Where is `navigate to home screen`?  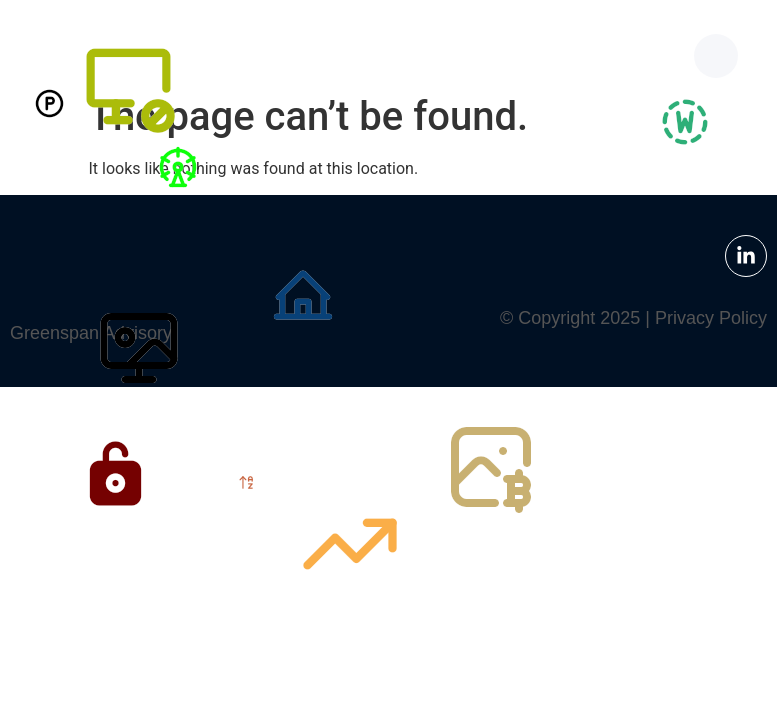 navigate to home screen is located at coordinates (303, 296).